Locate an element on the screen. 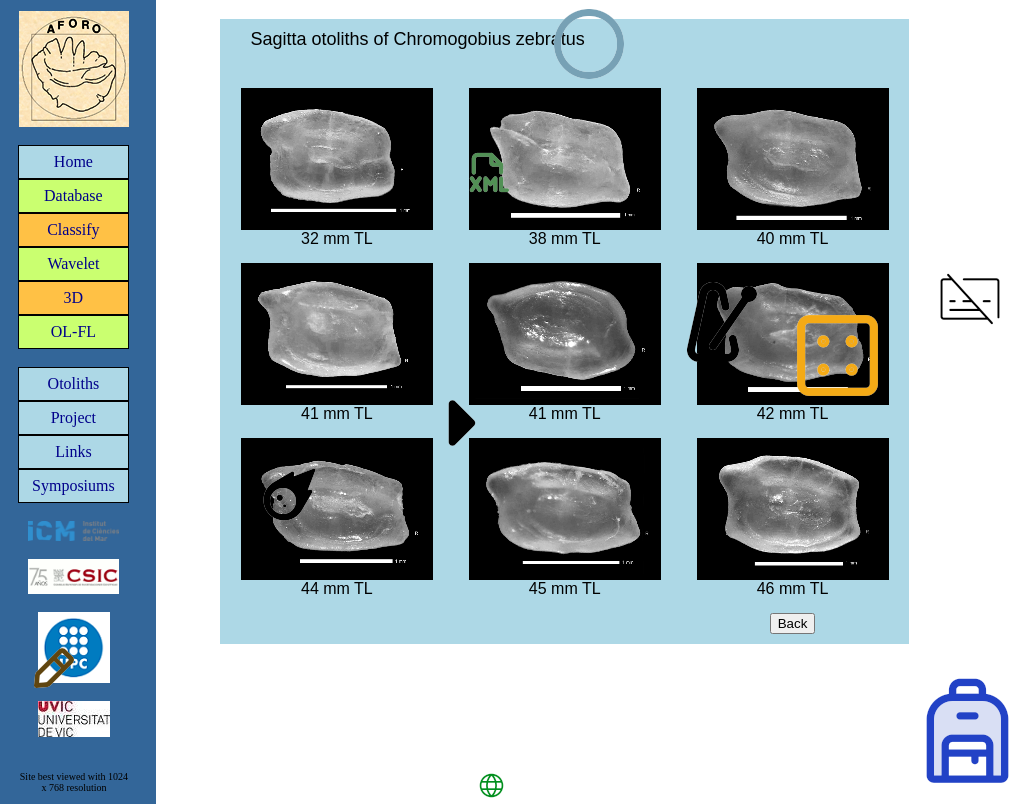 Image resolution: width=1031 pixels, height=804 pixels. play media or start video is located at coordinates (460, 423).